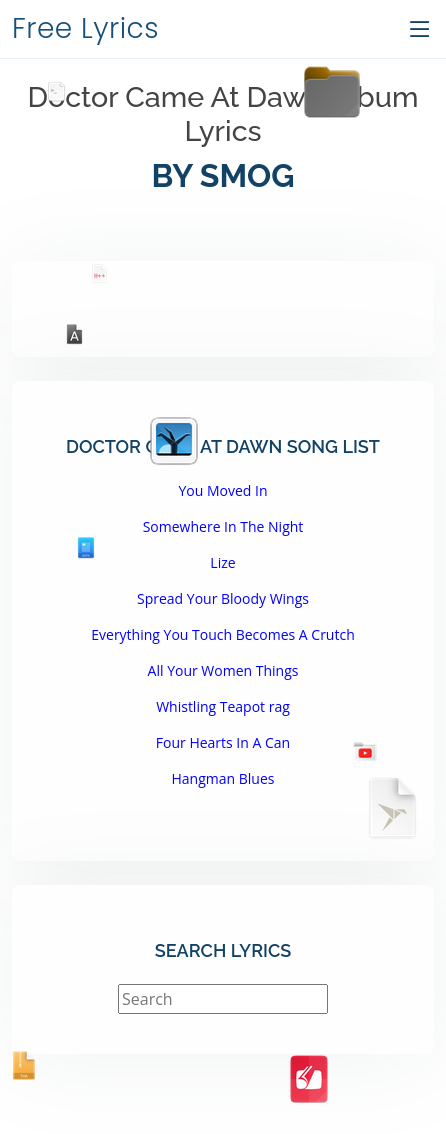 The width and height of the screenshot is (446, 1134). What do you see at coordinates (86, 548) in the screenshot?
I see `a microsoft word template file (.dotx)` at bounding box center [86, 548].